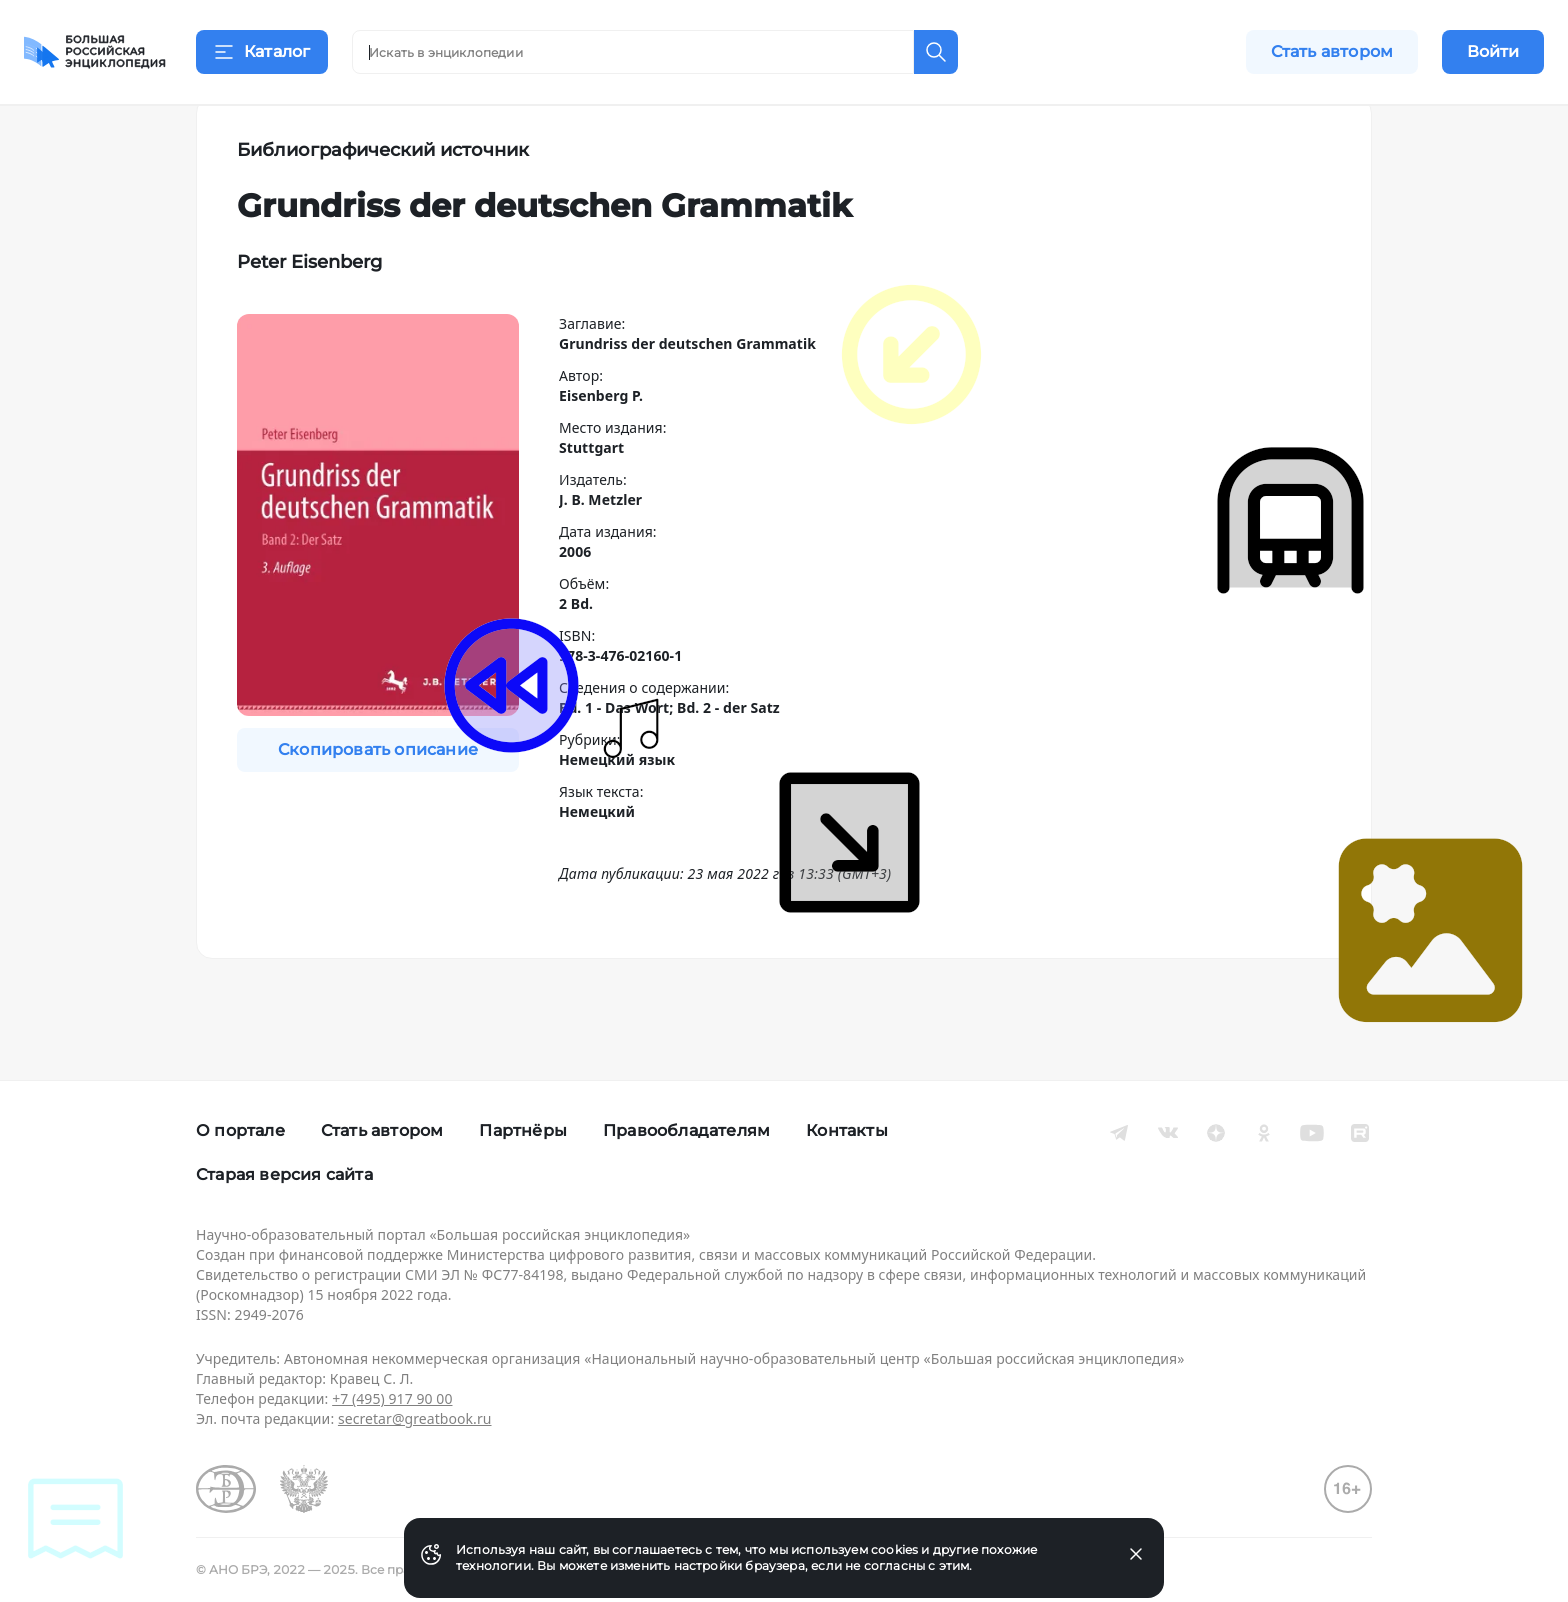 This screenshot has height=1602, width=1568. What do you see at coordinates (1430, 929) in the screenshot?
I see `add or upload an image` at bounding box center [1430, 929].